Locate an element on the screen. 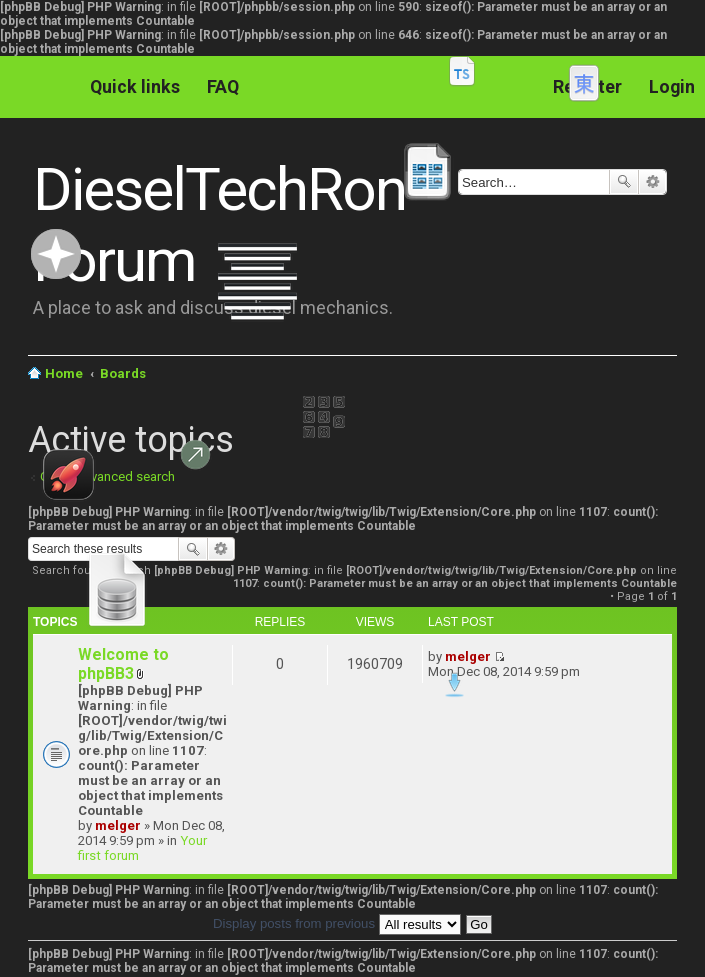 Image resolution: width=705 pixels, height=977 pixels. a typescript source code file is located at coordinates (462, 71).